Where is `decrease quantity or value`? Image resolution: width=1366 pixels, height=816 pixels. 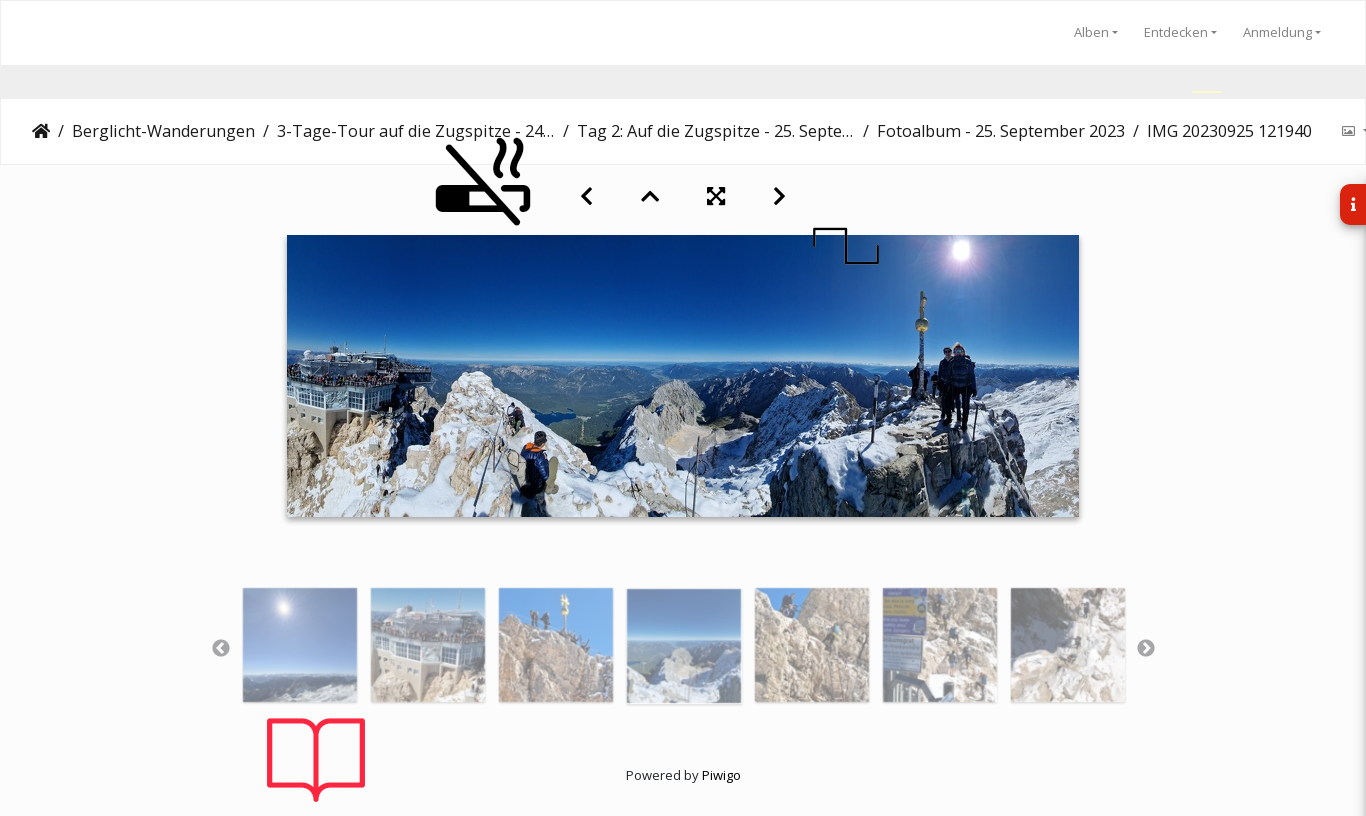 decrease quantity or value is located at coordinates (1207, 92).